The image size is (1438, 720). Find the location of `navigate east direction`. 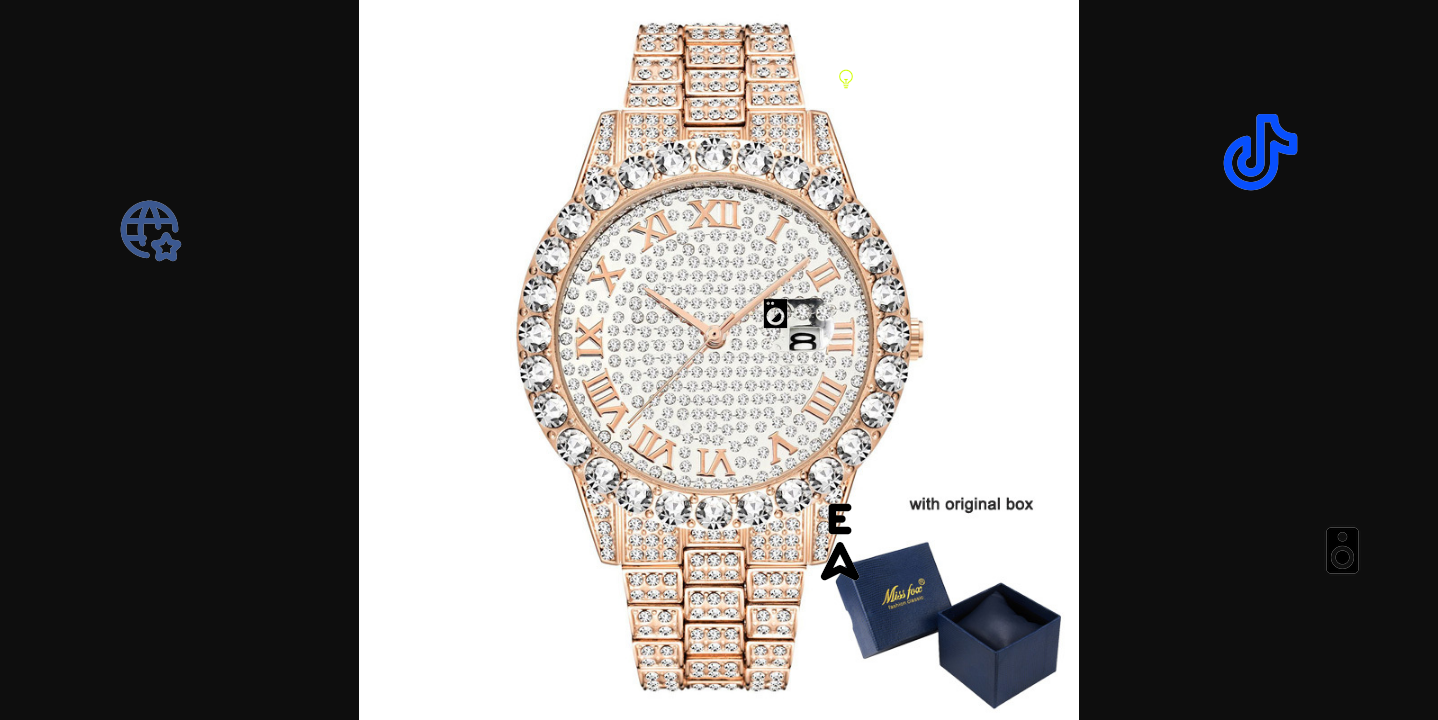

navigate east direction is located at coordinates (840, 542).